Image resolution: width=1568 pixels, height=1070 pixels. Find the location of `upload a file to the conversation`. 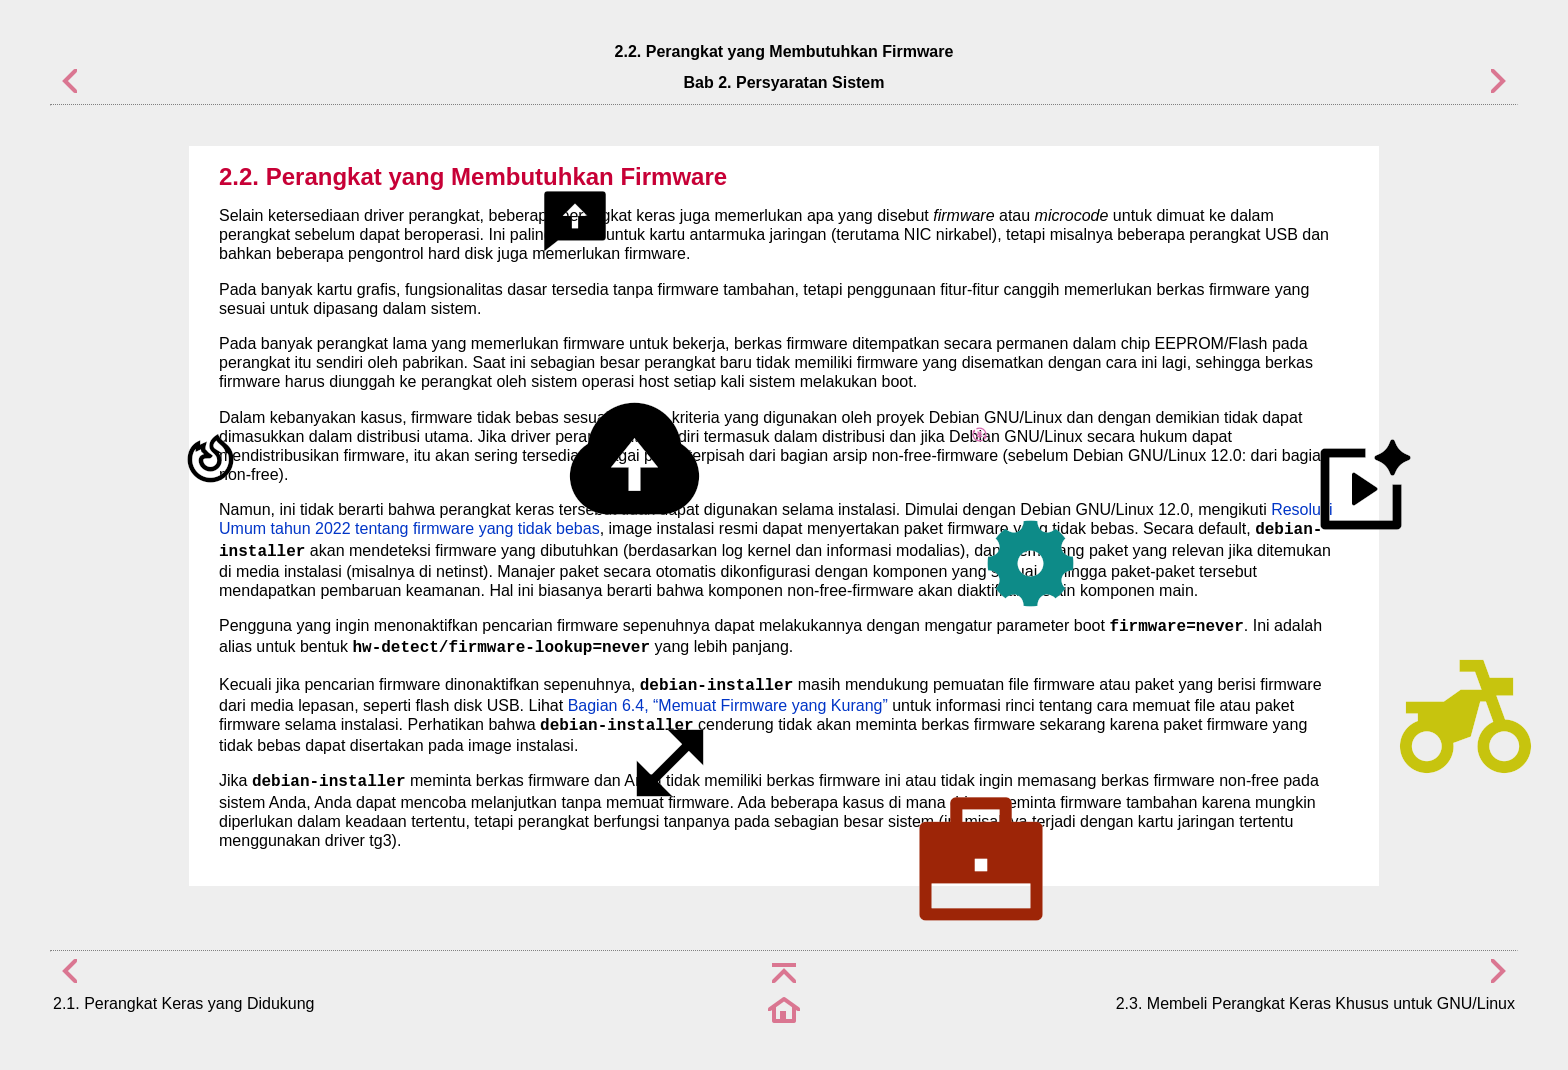

upload a file to the conversation is located at coordinates (575, 219).